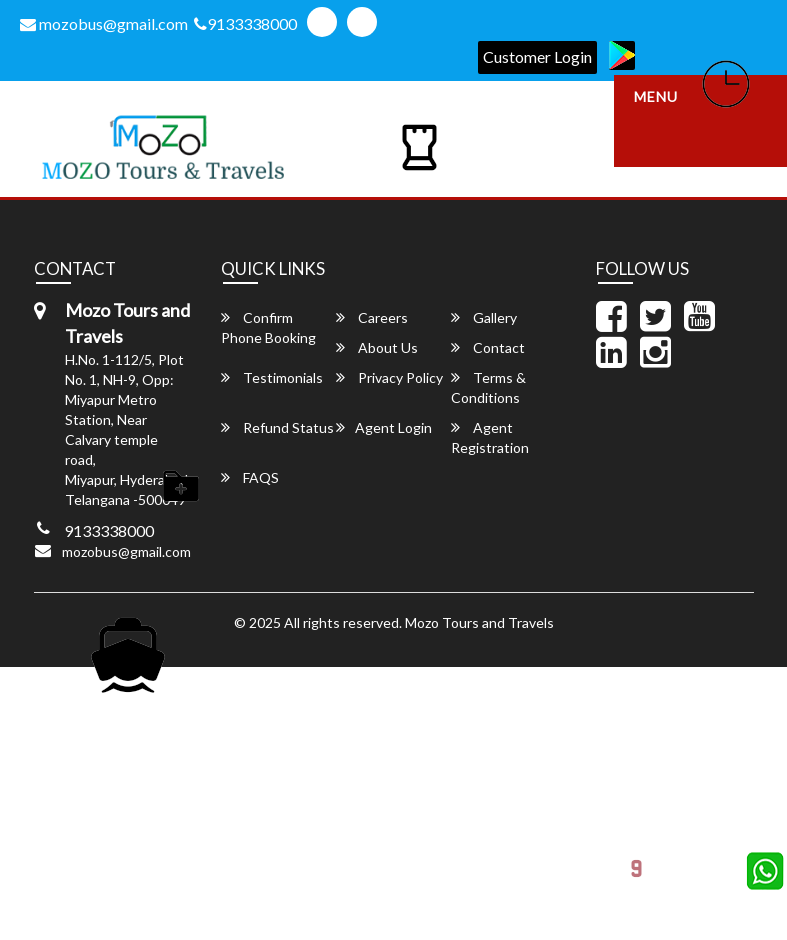 The image size is (787, 940). Describe the element at coordinates (726, 84) in the screenshot. I see `view current time` at that location.